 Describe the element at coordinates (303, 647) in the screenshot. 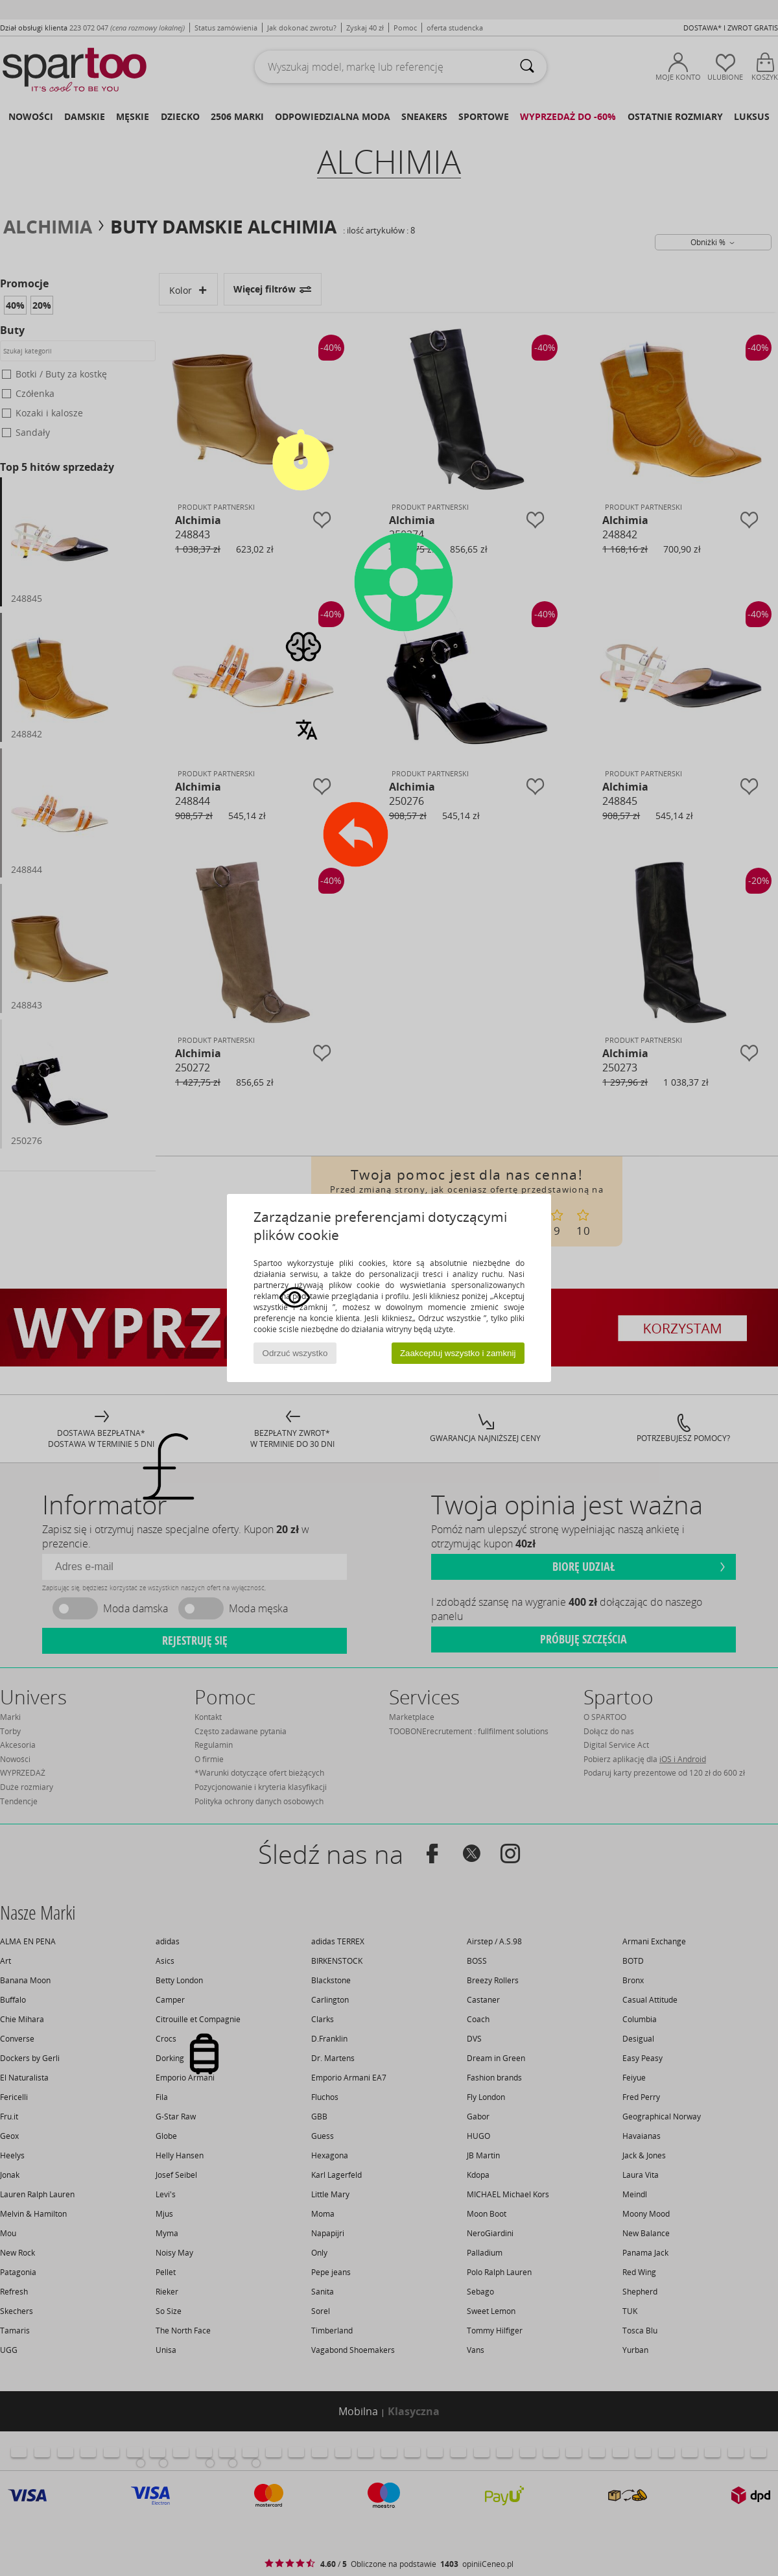

I see `access AI or smart features` at that location.